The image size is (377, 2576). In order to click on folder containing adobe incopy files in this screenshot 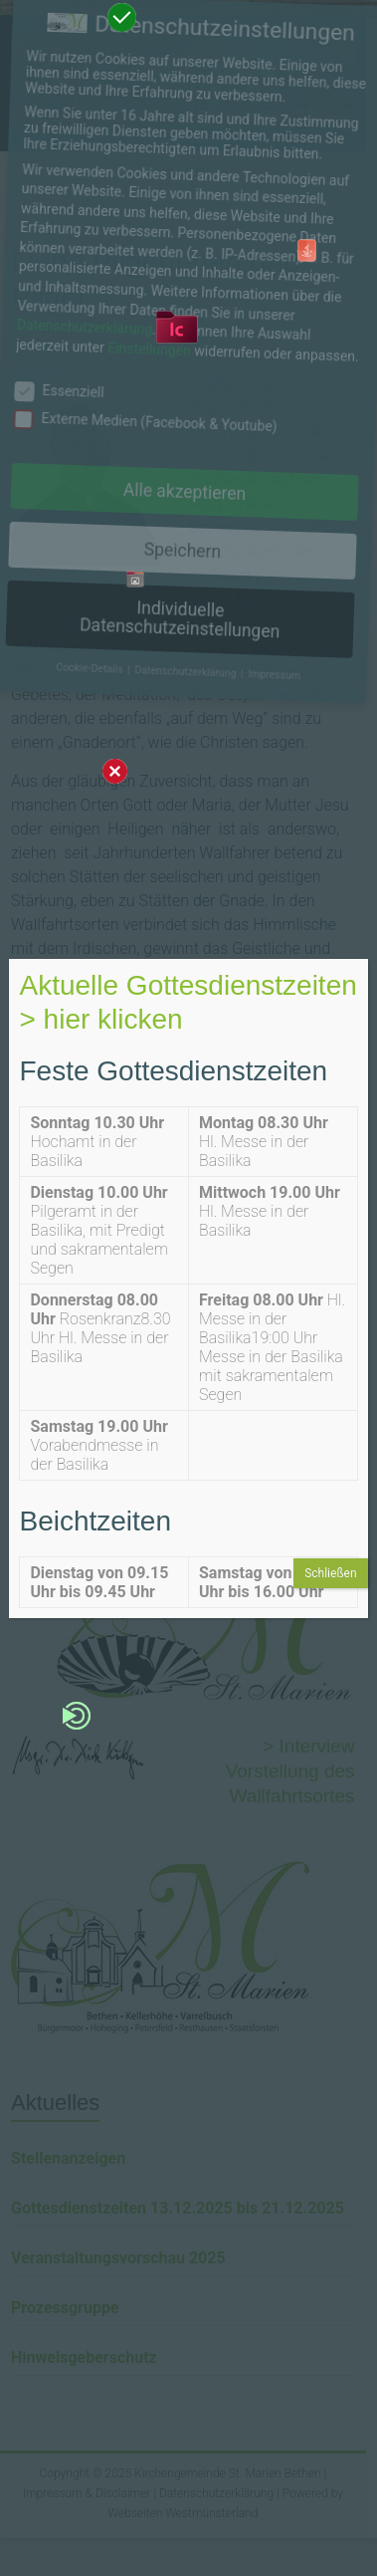, I will do `click(176, 328)`.